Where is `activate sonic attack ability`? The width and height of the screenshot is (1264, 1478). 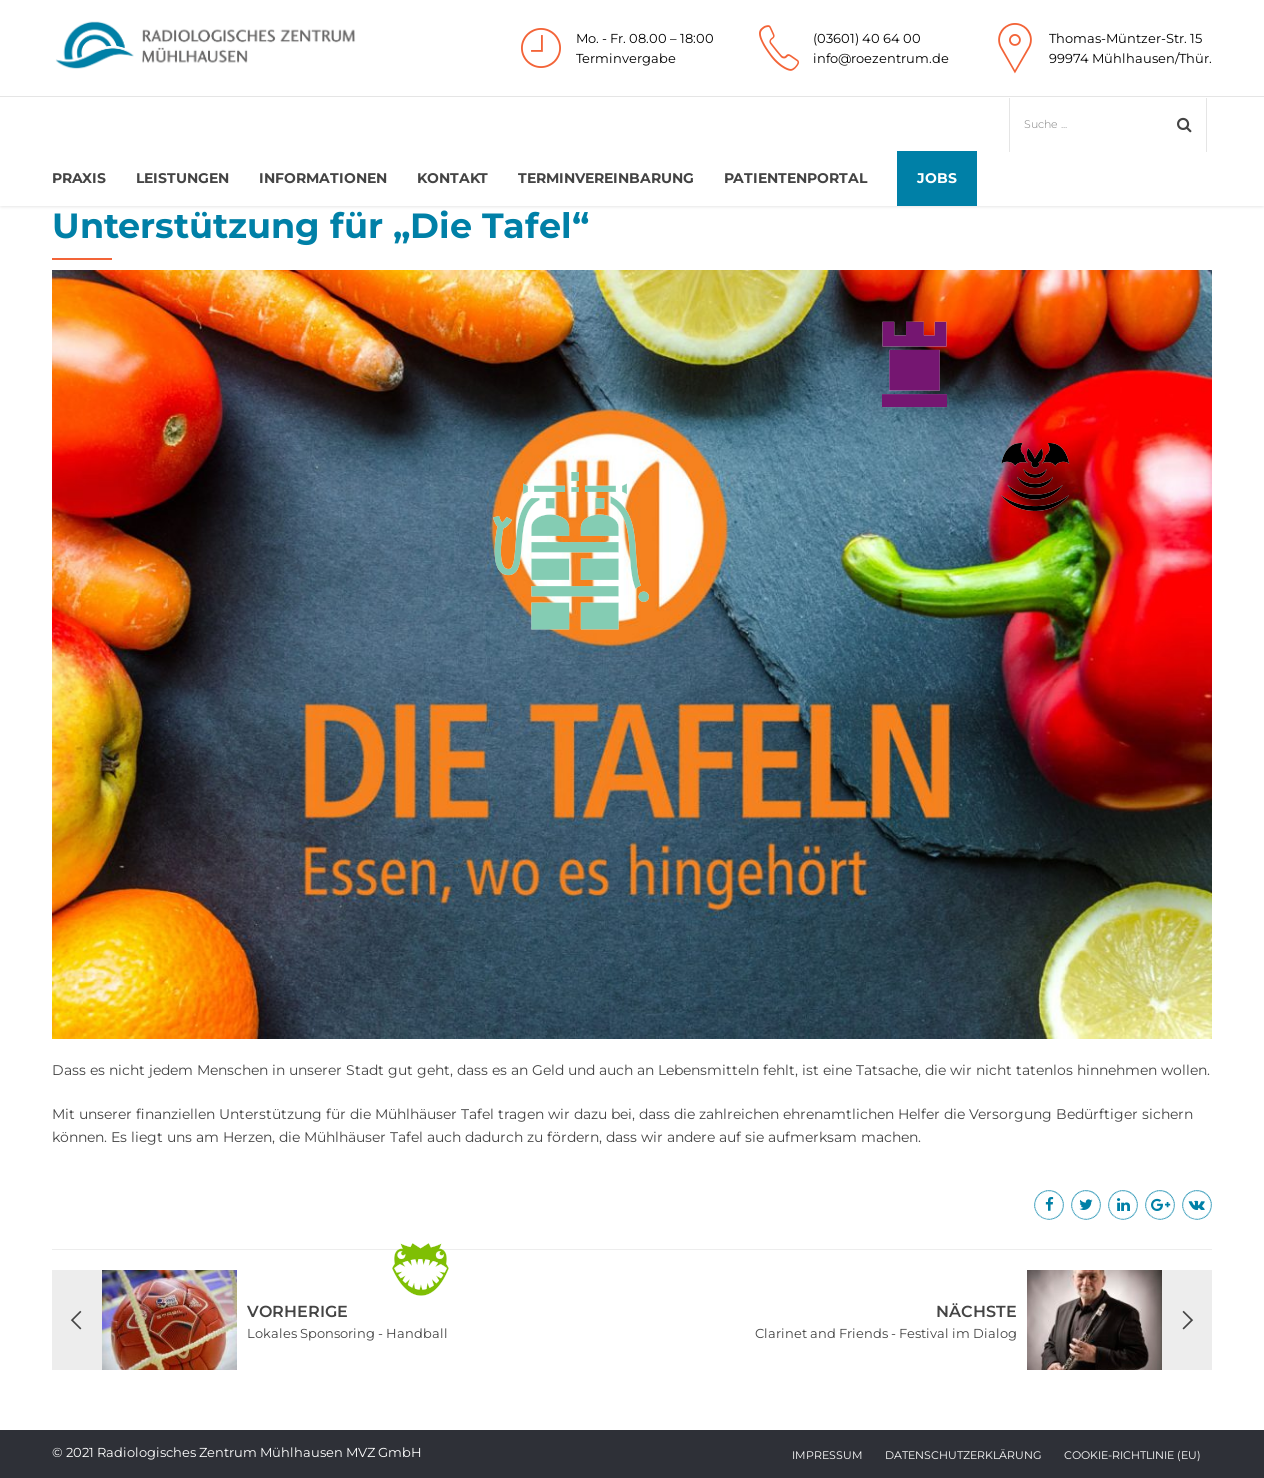
activate sonic attack ability is located at coordinates (1035, 477).